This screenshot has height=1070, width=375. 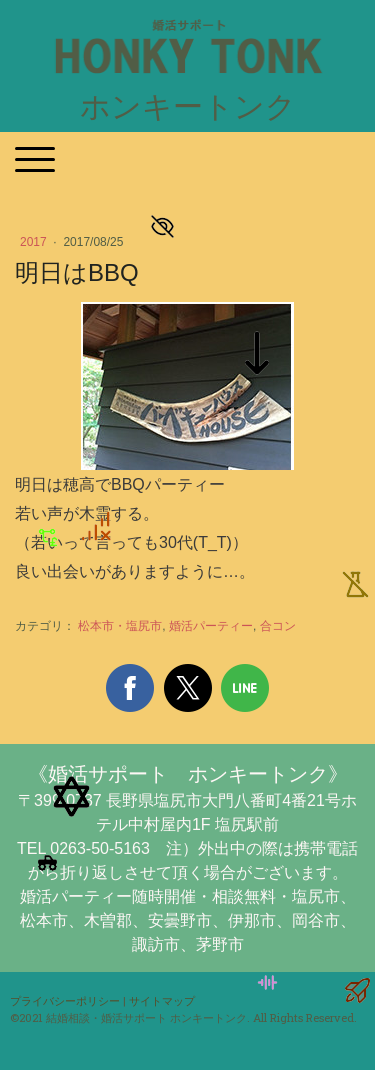 What do you see at coordinates (71, 796) in the screenshot?
I see `indicates Jewish religious content or services` at bounding box center [71, 796].